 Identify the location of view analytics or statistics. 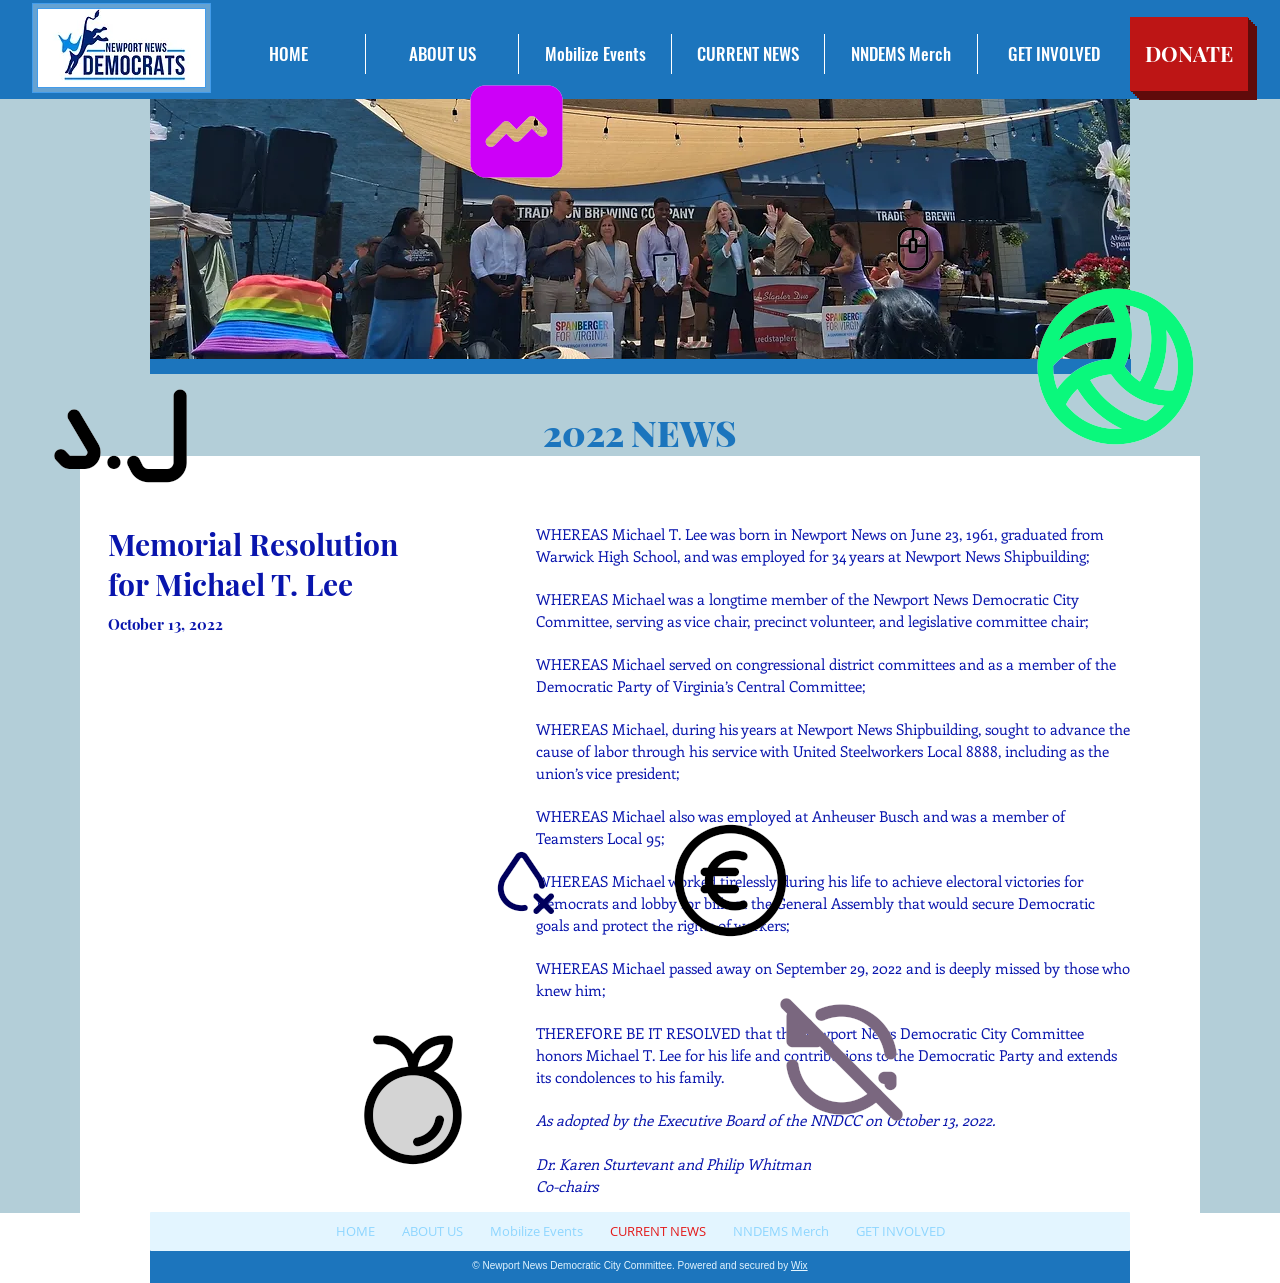
(516, 131).